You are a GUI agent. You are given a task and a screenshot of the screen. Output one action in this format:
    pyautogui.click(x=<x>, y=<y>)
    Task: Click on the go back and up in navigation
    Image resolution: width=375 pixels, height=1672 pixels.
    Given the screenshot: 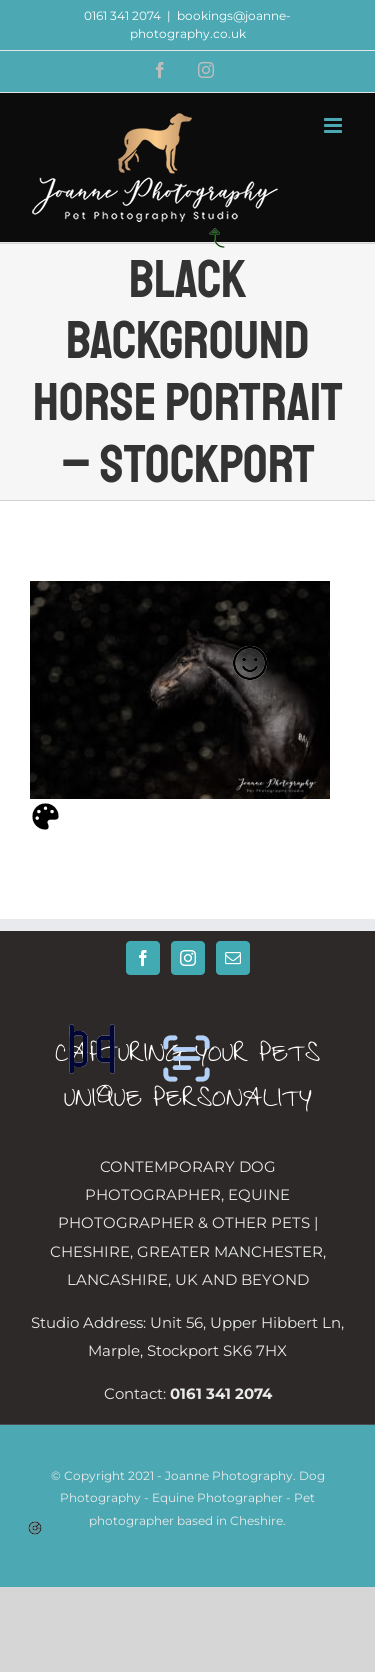 What is the action you would take?
    pyautogui.click(x=217, y=238)
    